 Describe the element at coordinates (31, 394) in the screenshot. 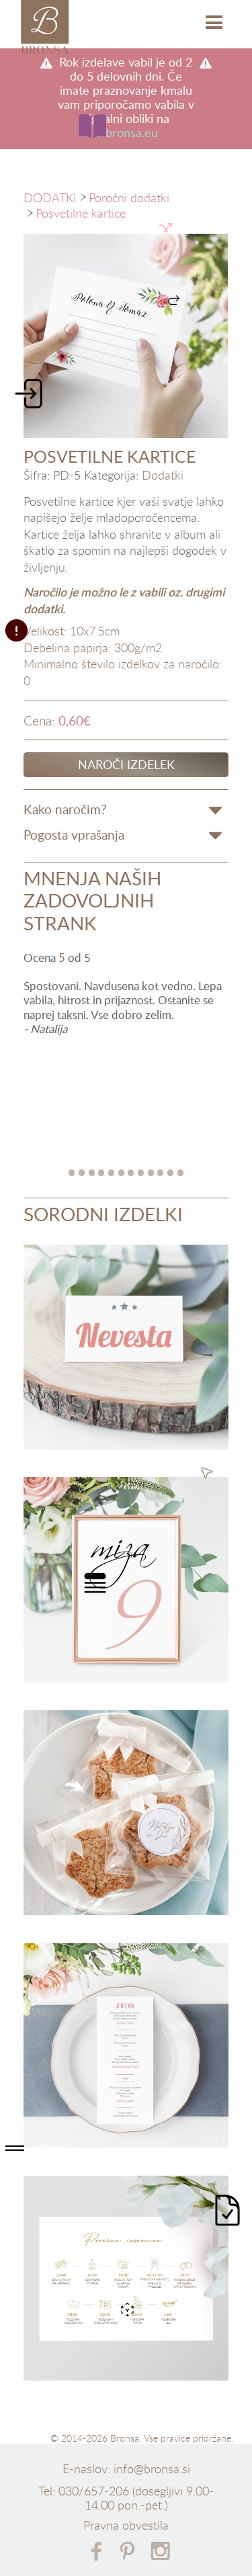

I see `log in to your account` at that location.